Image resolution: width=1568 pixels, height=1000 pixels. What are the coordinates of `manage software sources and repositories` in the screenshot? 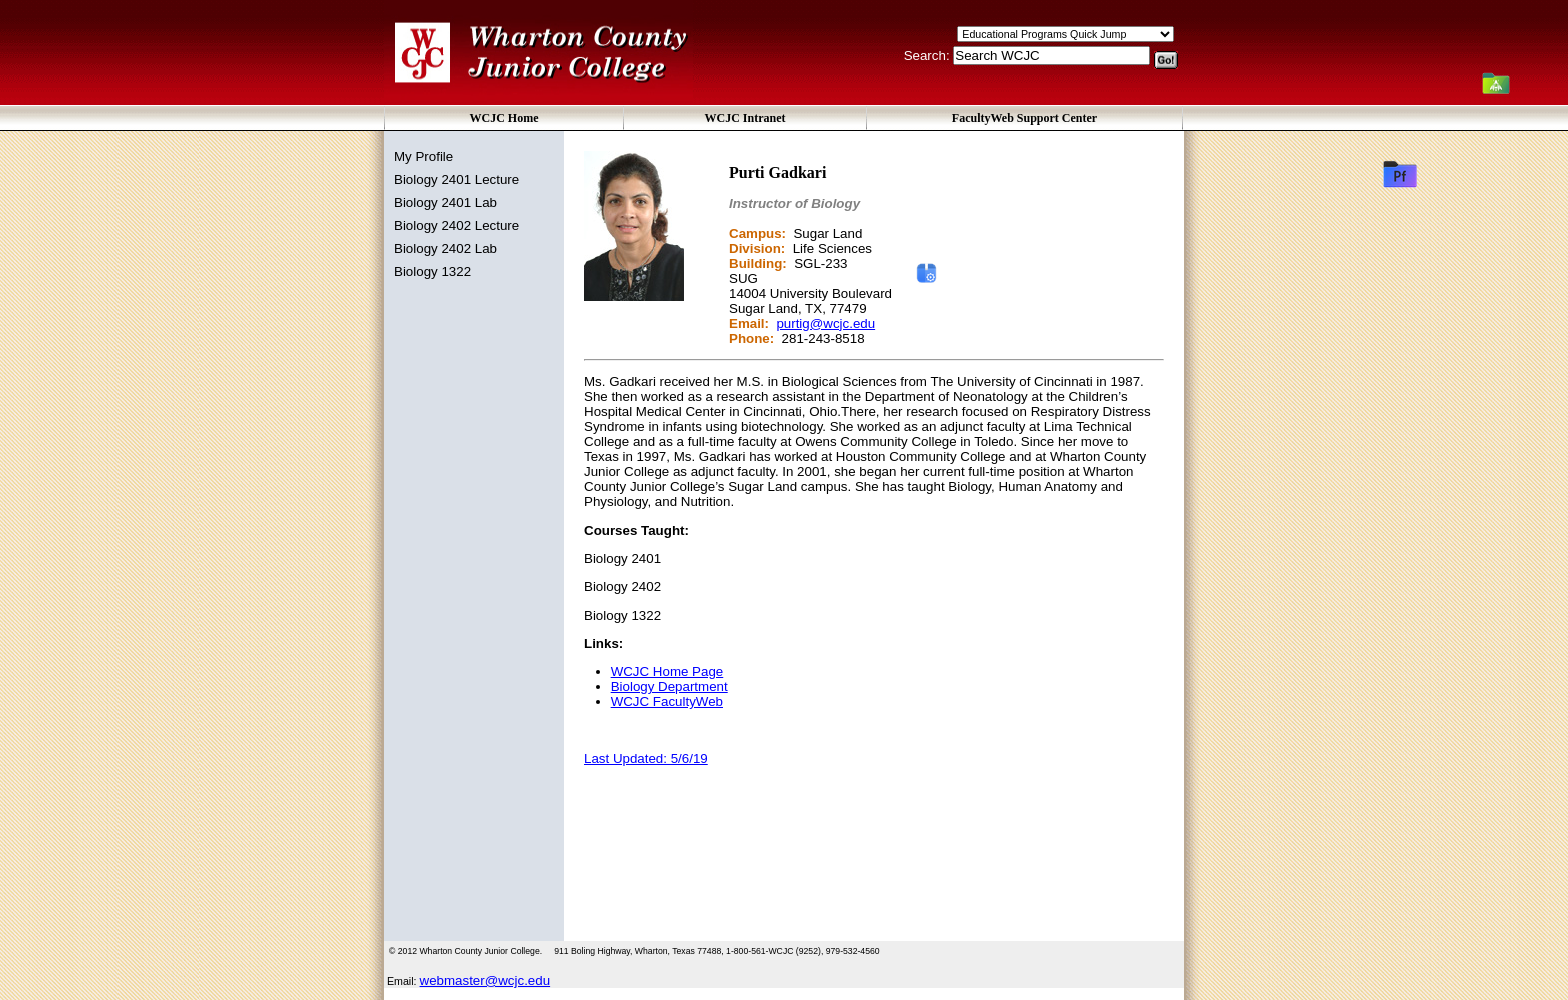 It's located at (926, 273).